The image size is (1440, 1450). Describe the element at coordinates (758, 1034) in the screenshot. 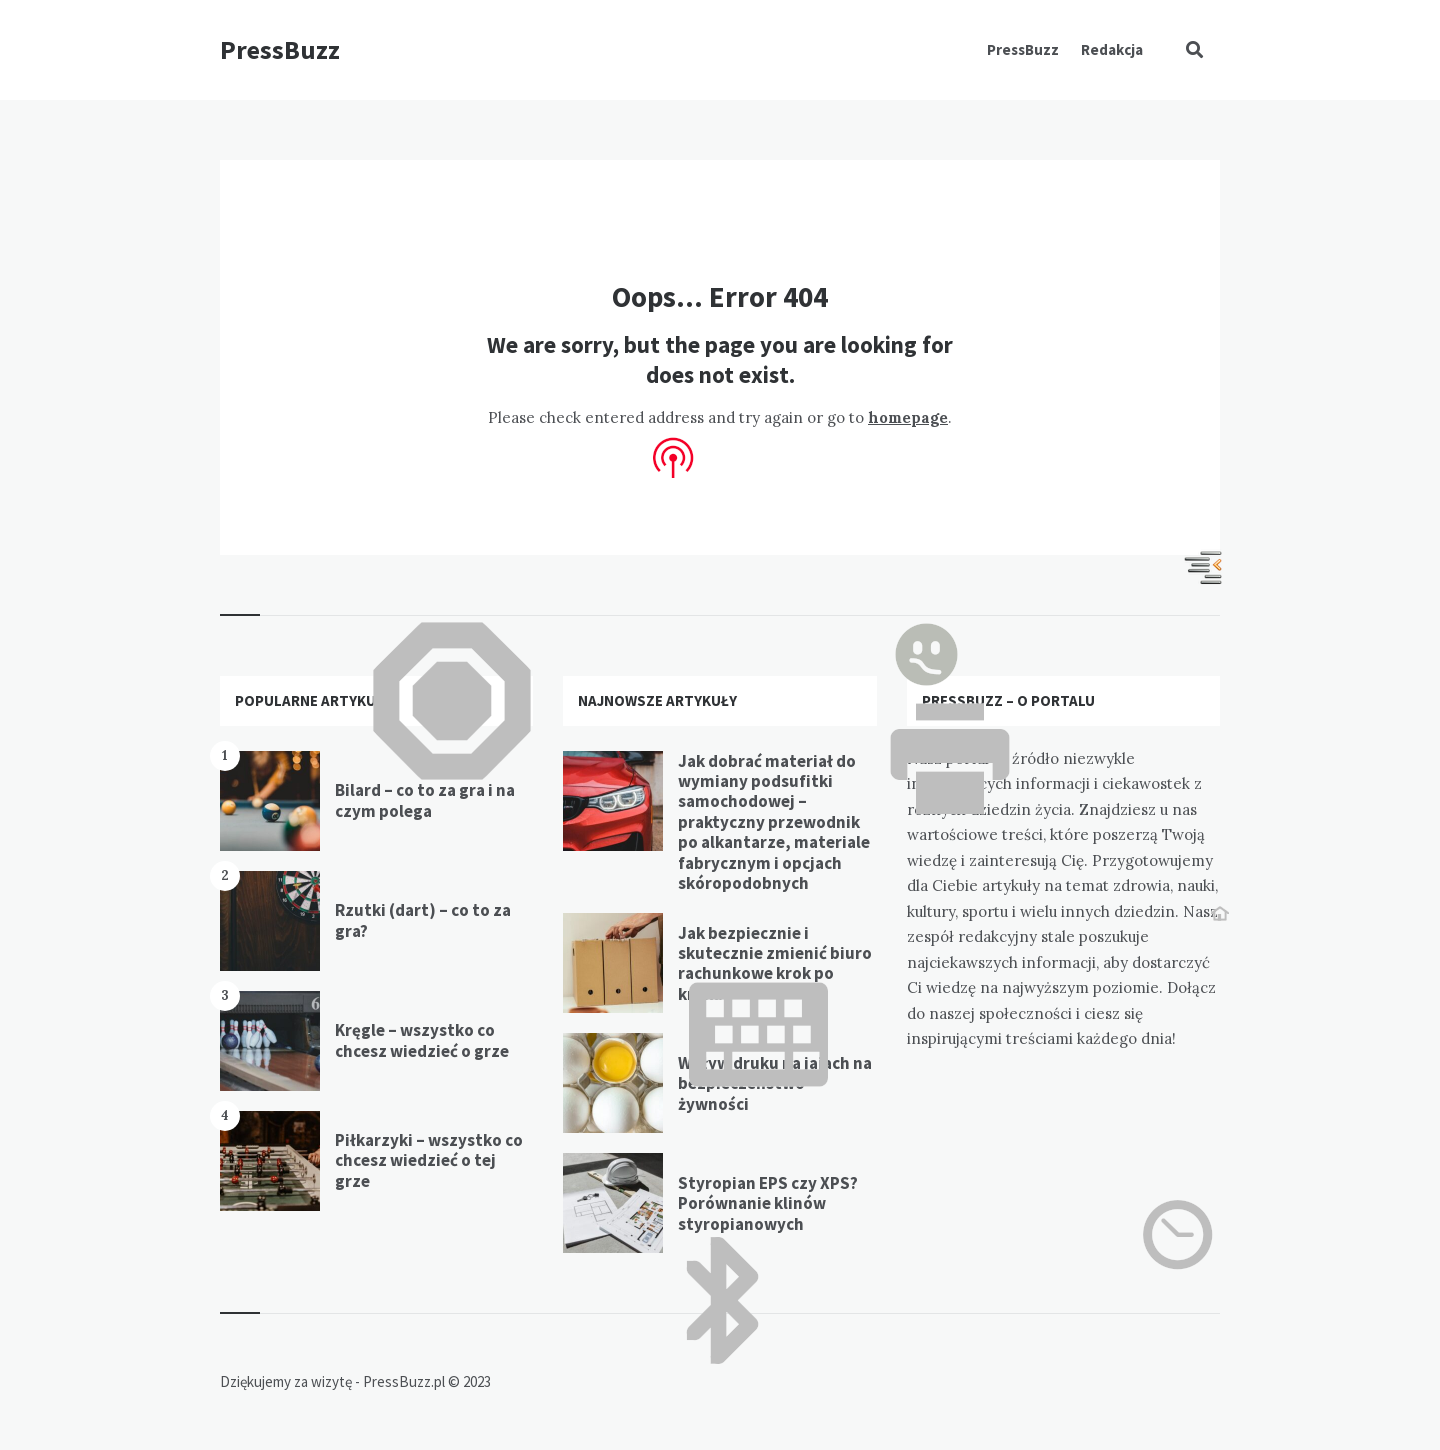

I see `switch to keyboard input` at that location.